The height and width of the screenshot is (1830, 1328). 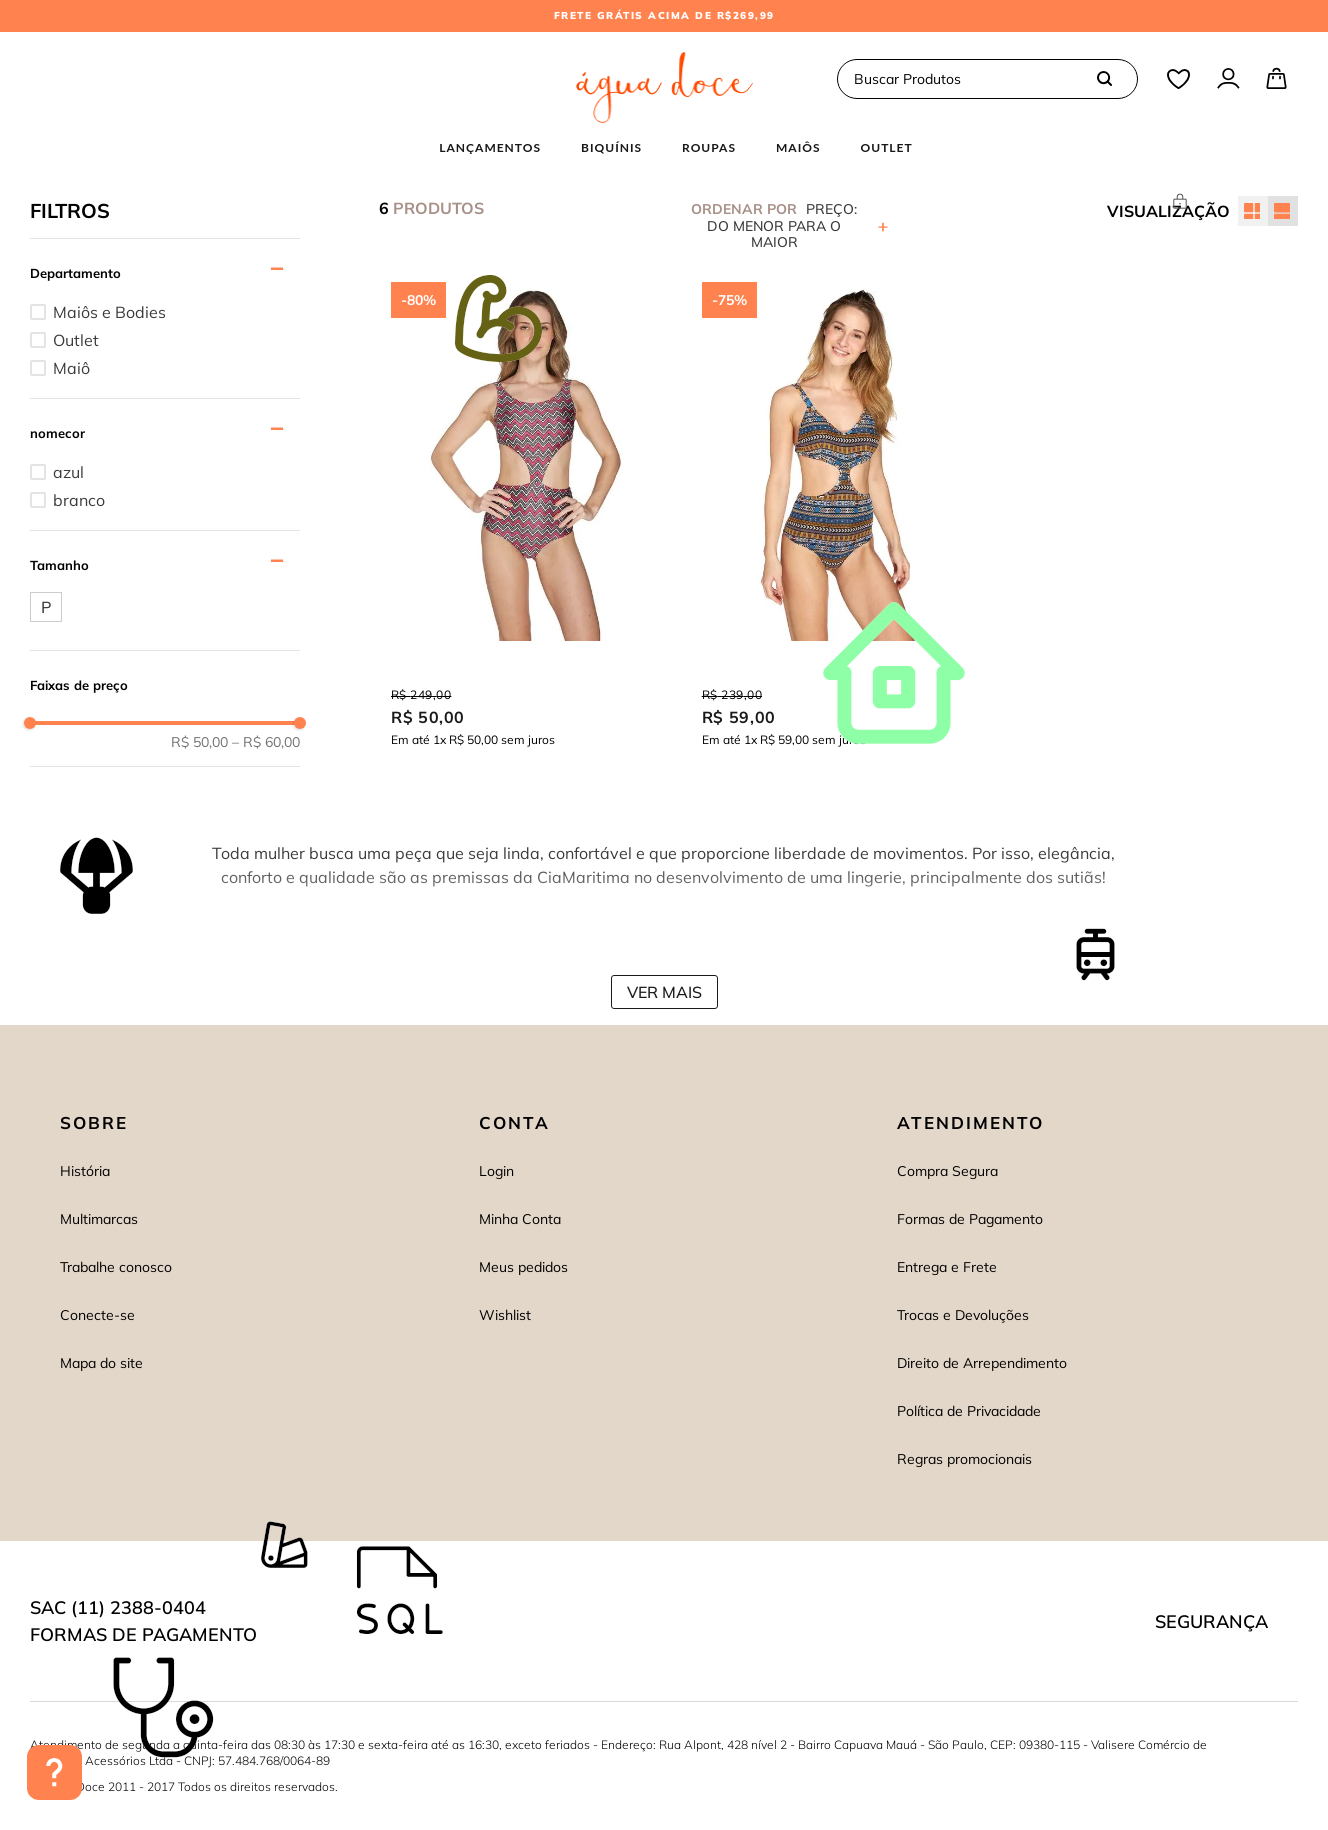 What do you see at coordinates (498, 318) in the screenshot?
I see `indicates strength or power feature` at bounding box center [498, 318].